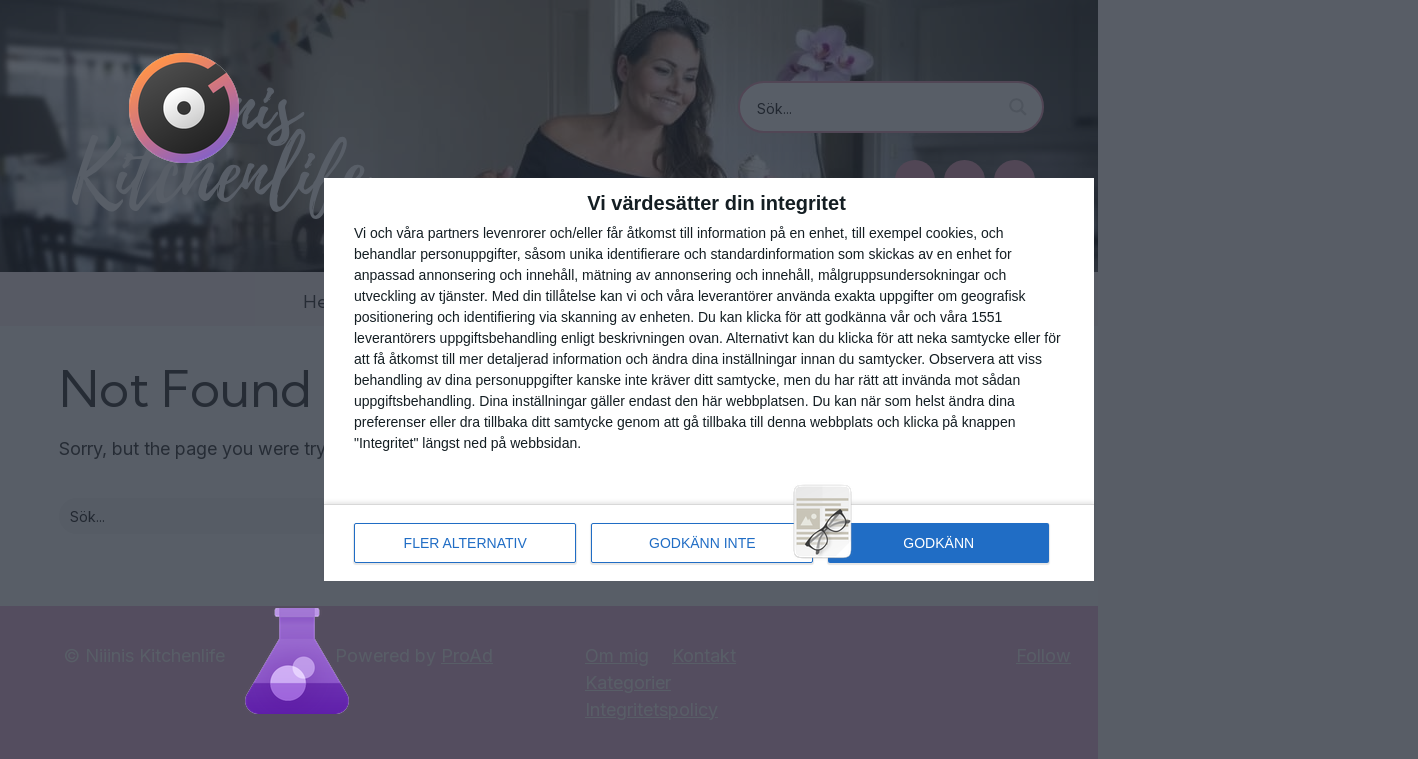 The width and height of the screenshot is (1418, 759). I want to click on open groove music app, so click(184, 108).